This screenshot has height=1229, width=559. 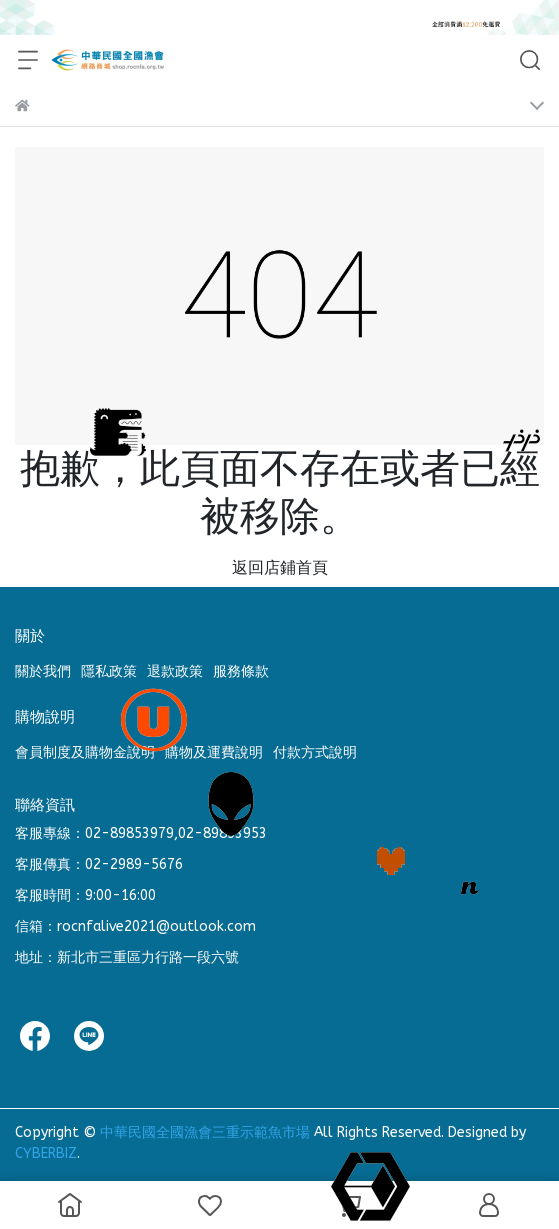 What do you see at coordinates (118, 432) in the screenshot?
I see `visit docusaurus documentation site` at bounding box center [118, 432].